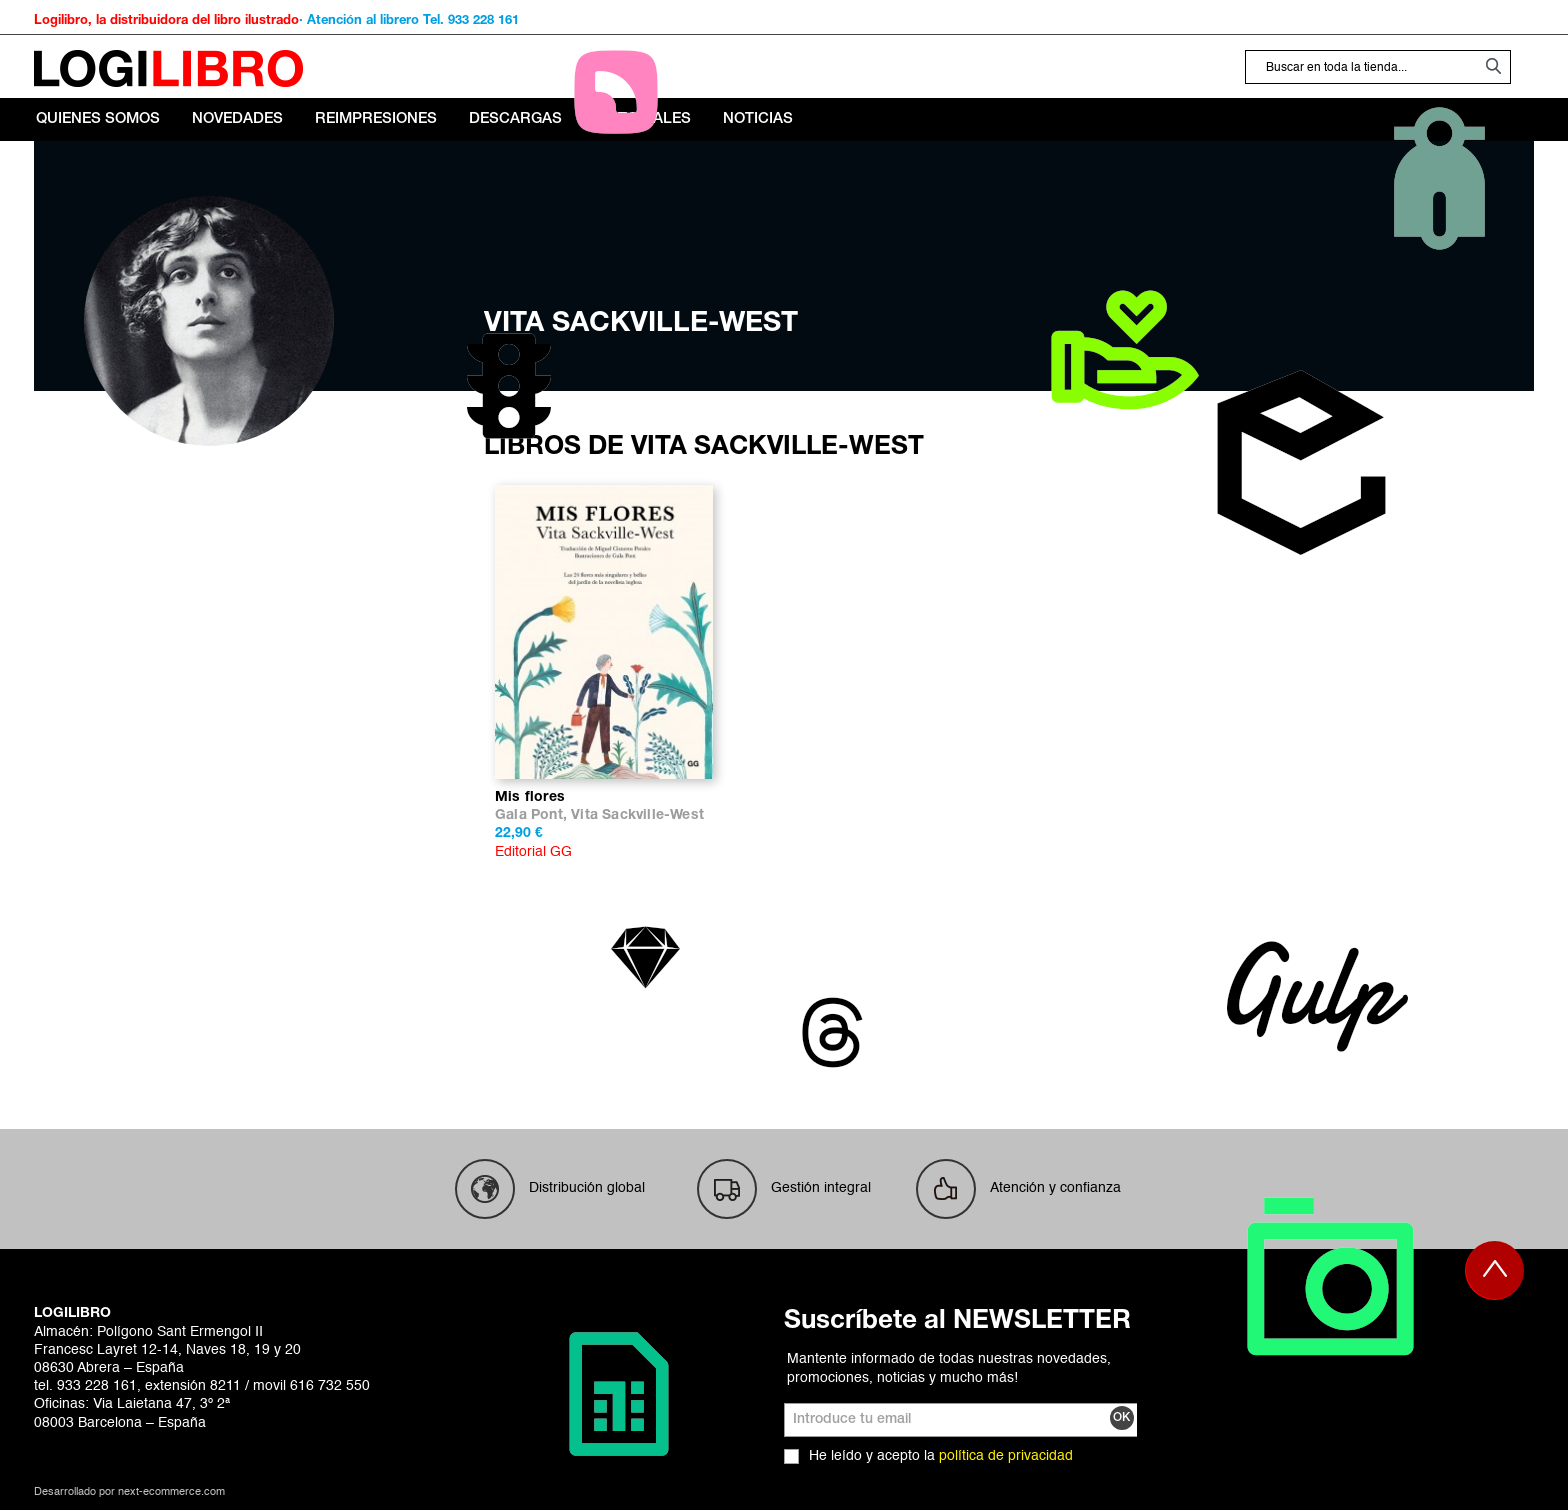 The width and height of the screenshot is (1568, 1510). Describe the element at coordinates (619, 1394) in the screenshot. I see `view sim card information` at that location.